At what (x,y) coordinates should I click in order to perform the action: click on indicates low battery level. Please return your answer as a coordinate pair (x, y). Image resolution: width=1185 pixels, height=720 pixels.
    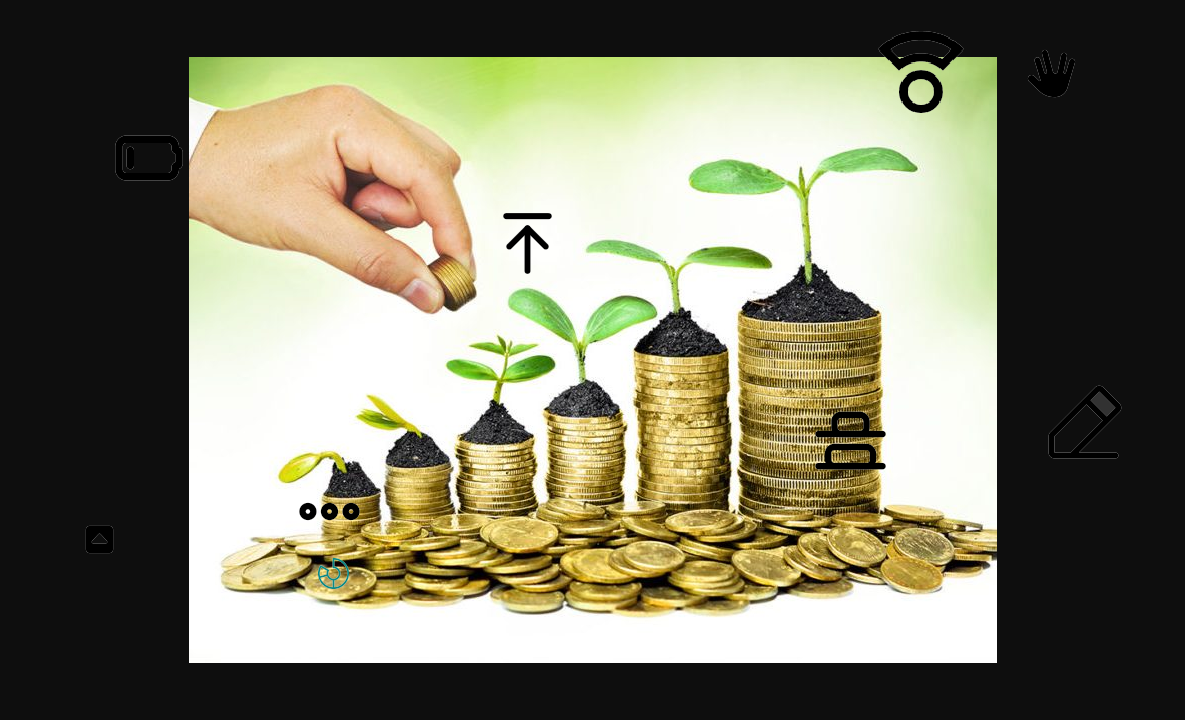
    Looking at the image, I should click on (149, 158).